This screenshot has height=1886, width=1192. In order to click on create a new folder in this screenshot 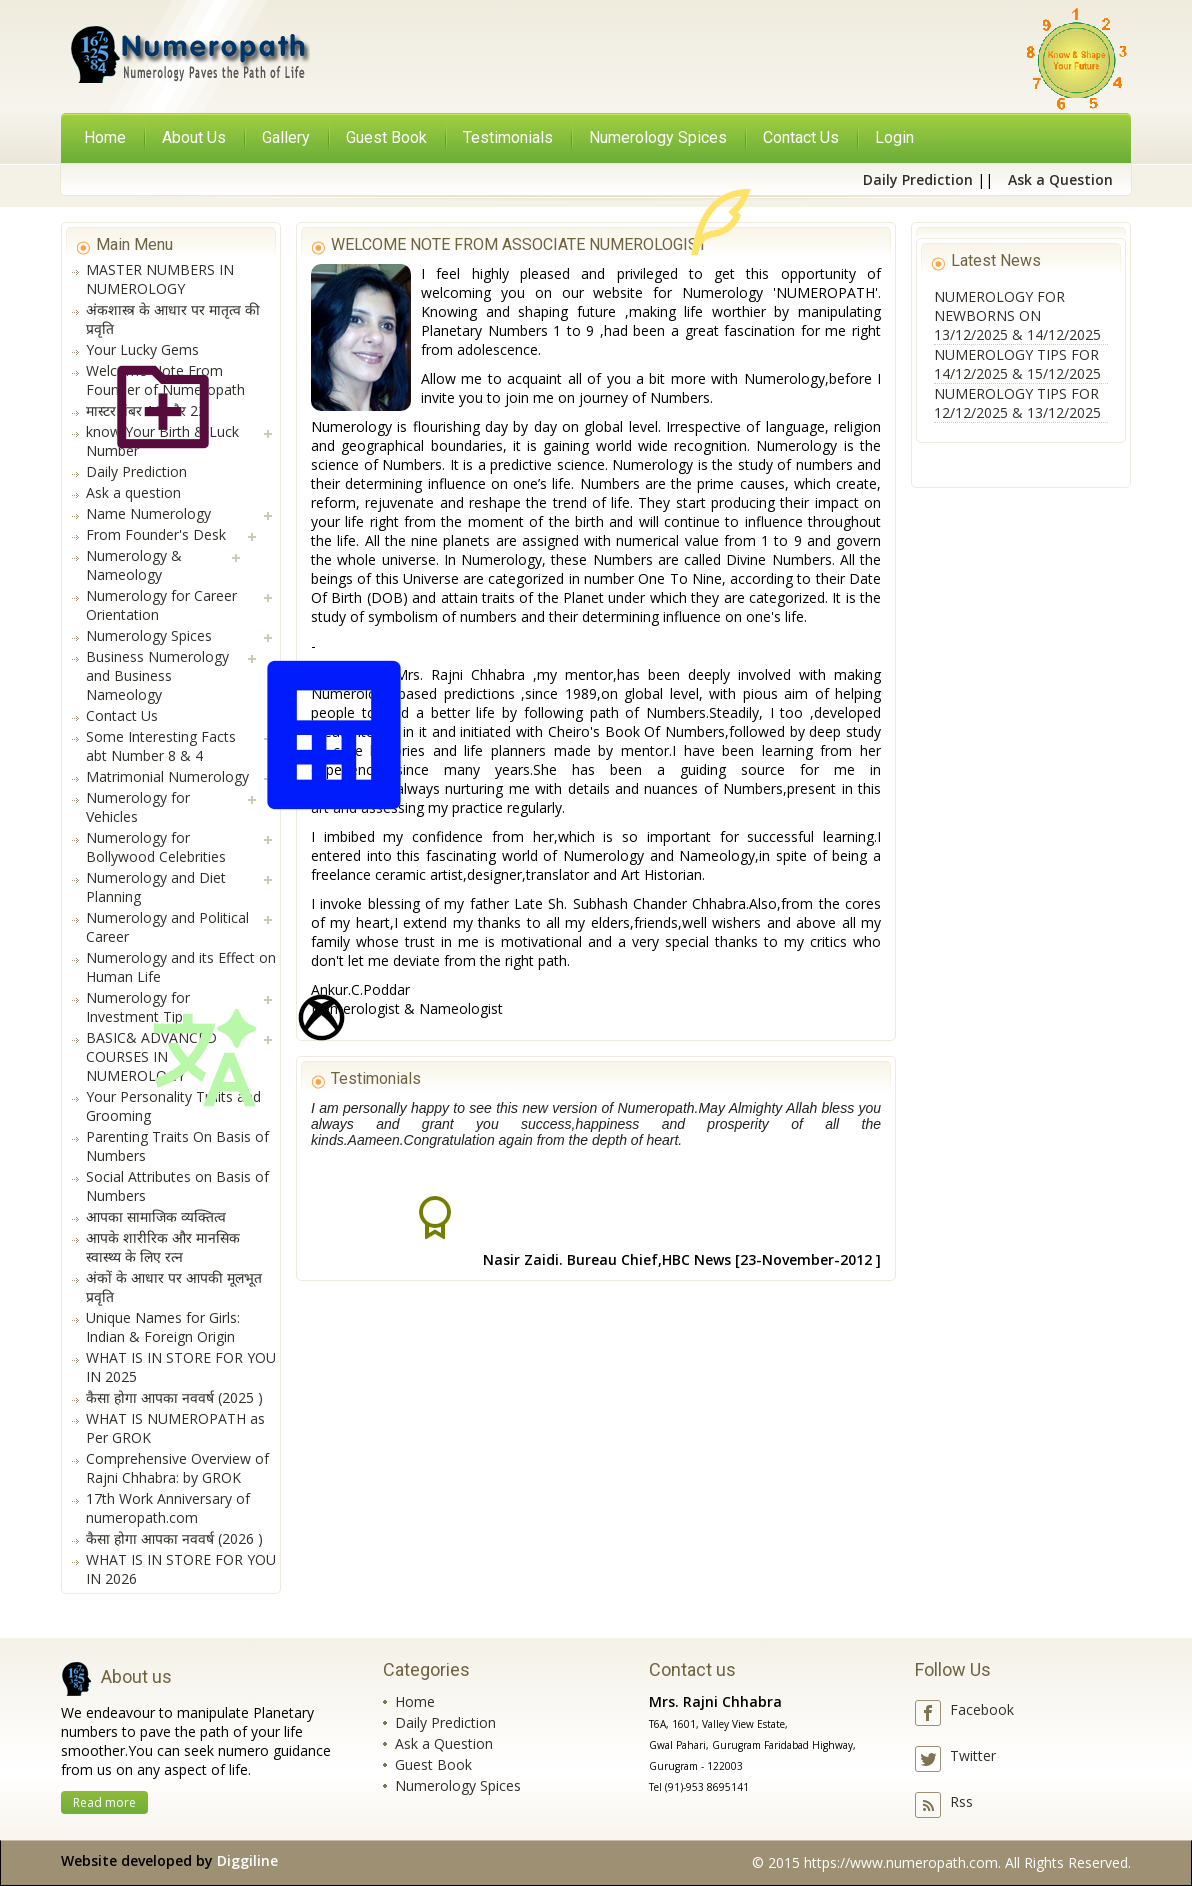, I will do `click(163, 407)`.